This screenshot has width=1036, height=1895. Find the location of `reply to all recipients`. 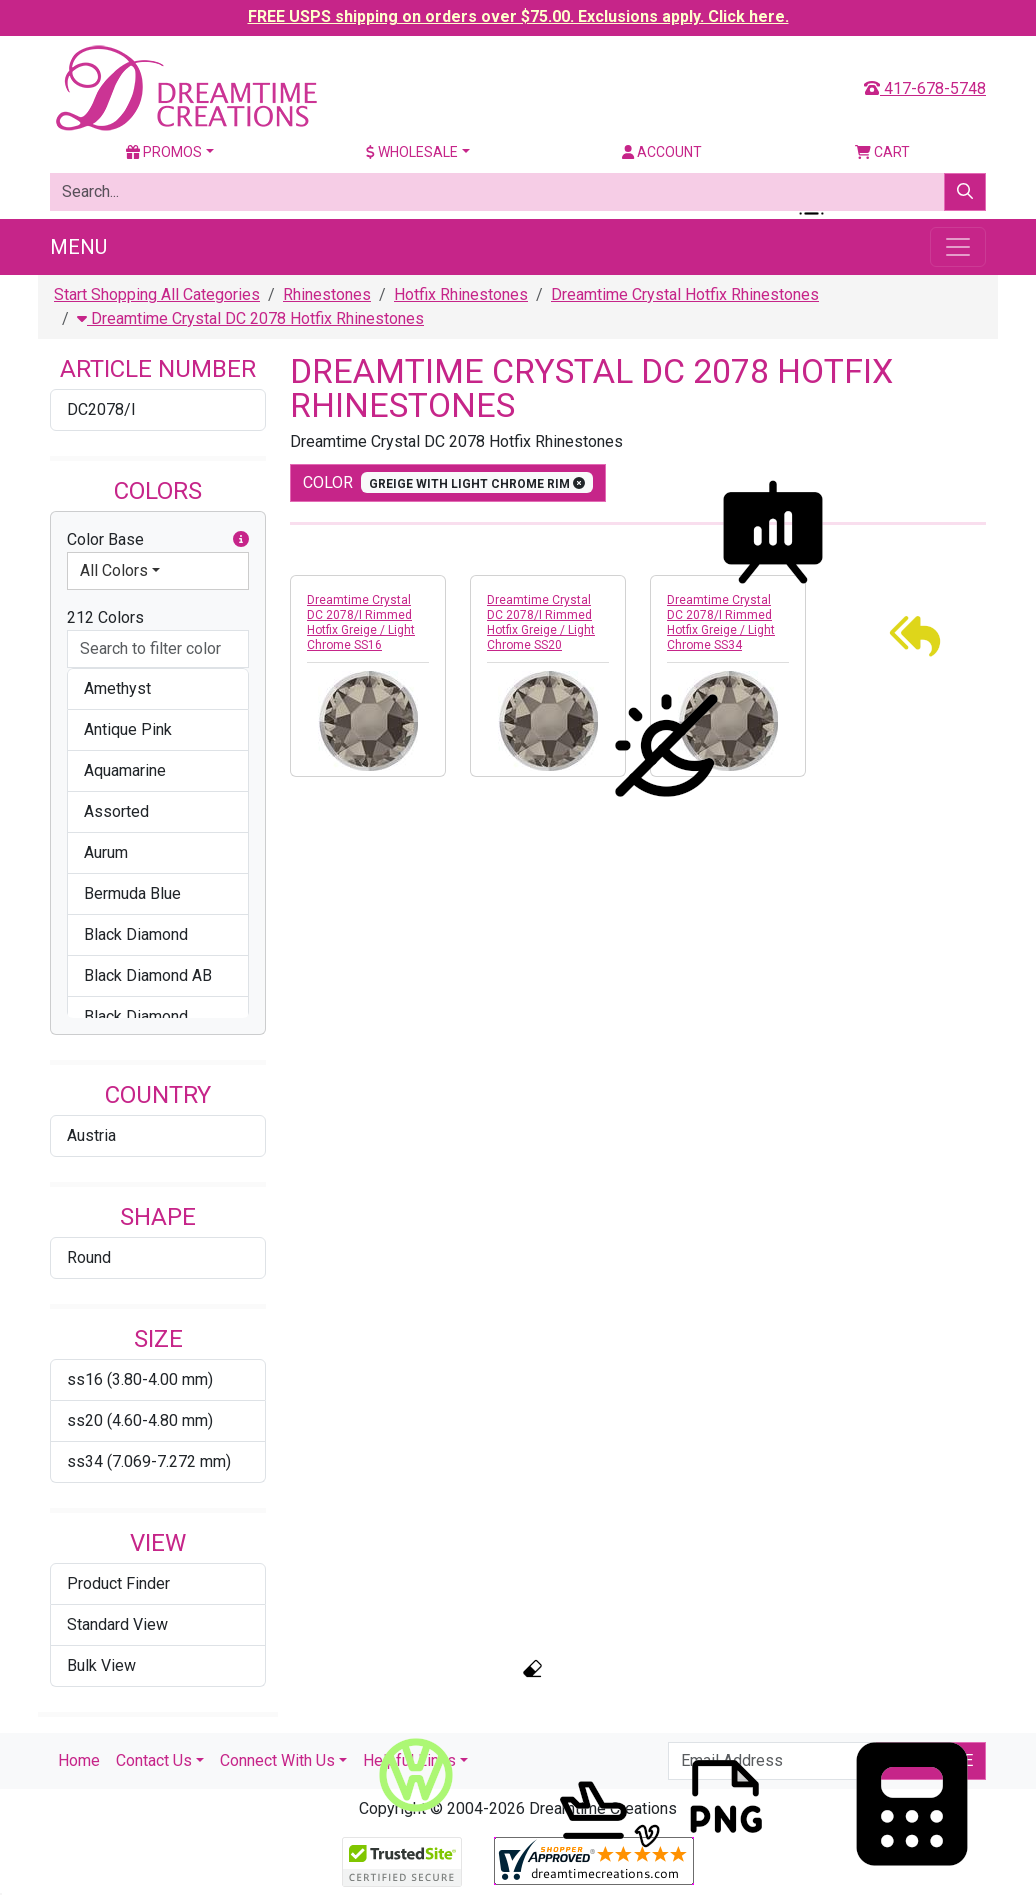

reply to all recipients is located at coordinates (915, 637).